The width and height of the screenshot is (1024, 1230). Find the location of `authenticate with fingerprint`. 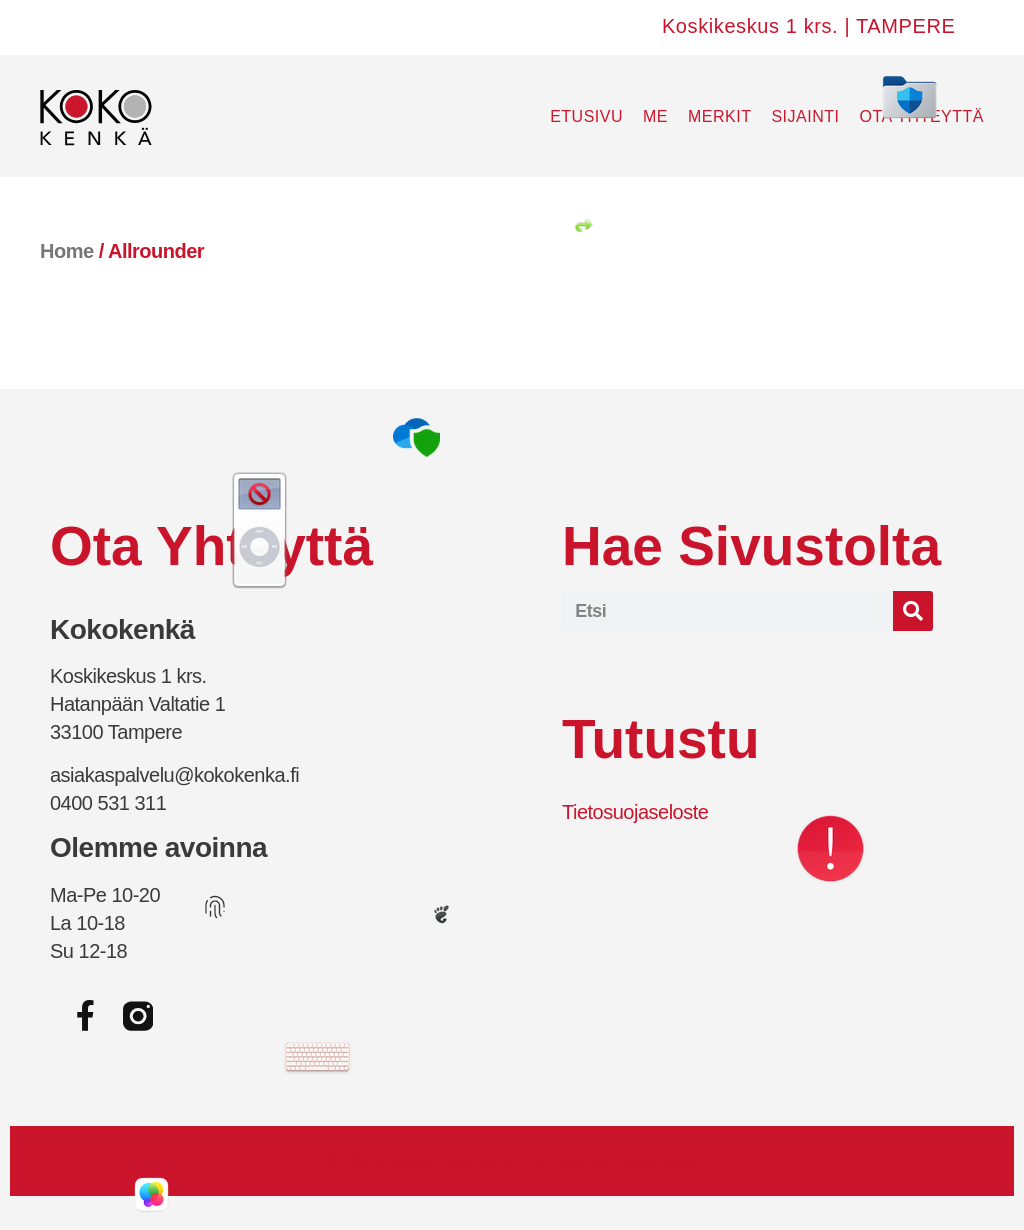

authenticate with fingerprint is located at coordinates (215, 907).